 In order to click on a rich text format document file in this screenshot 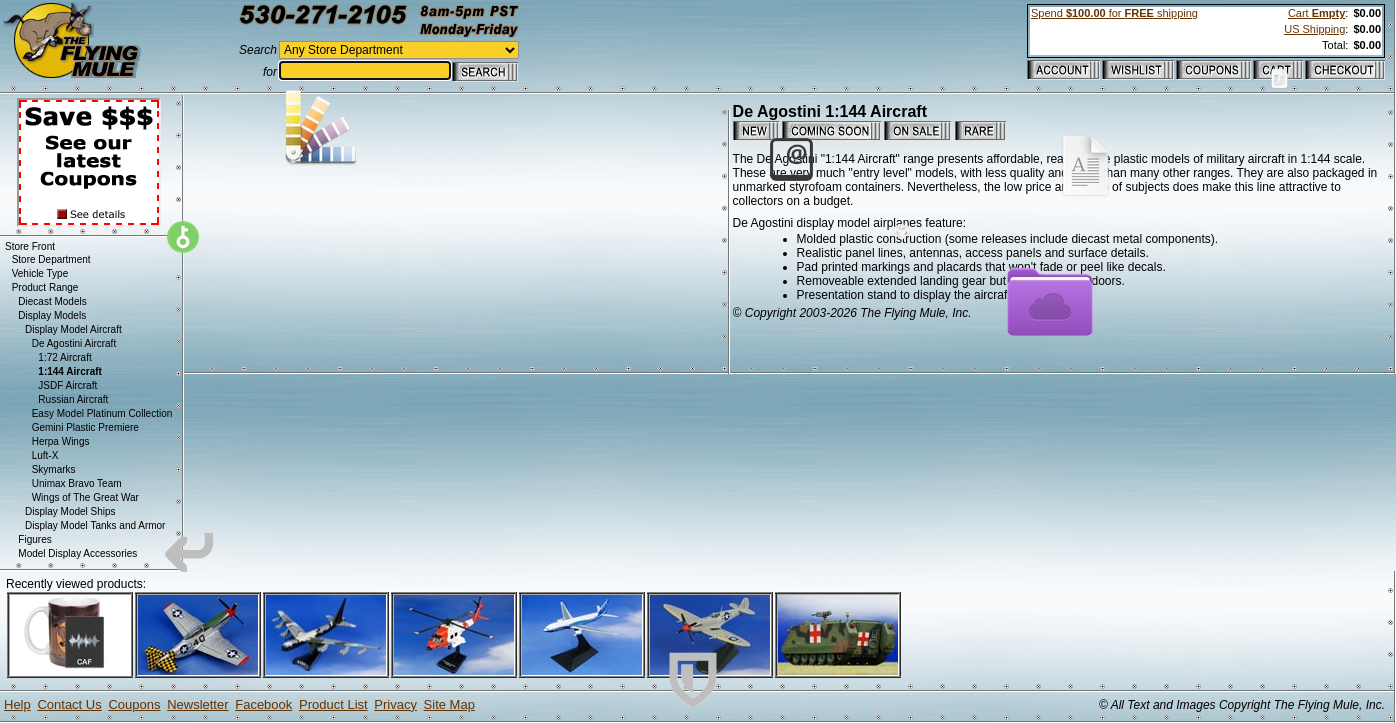, I will do `click(1085, 166)`.